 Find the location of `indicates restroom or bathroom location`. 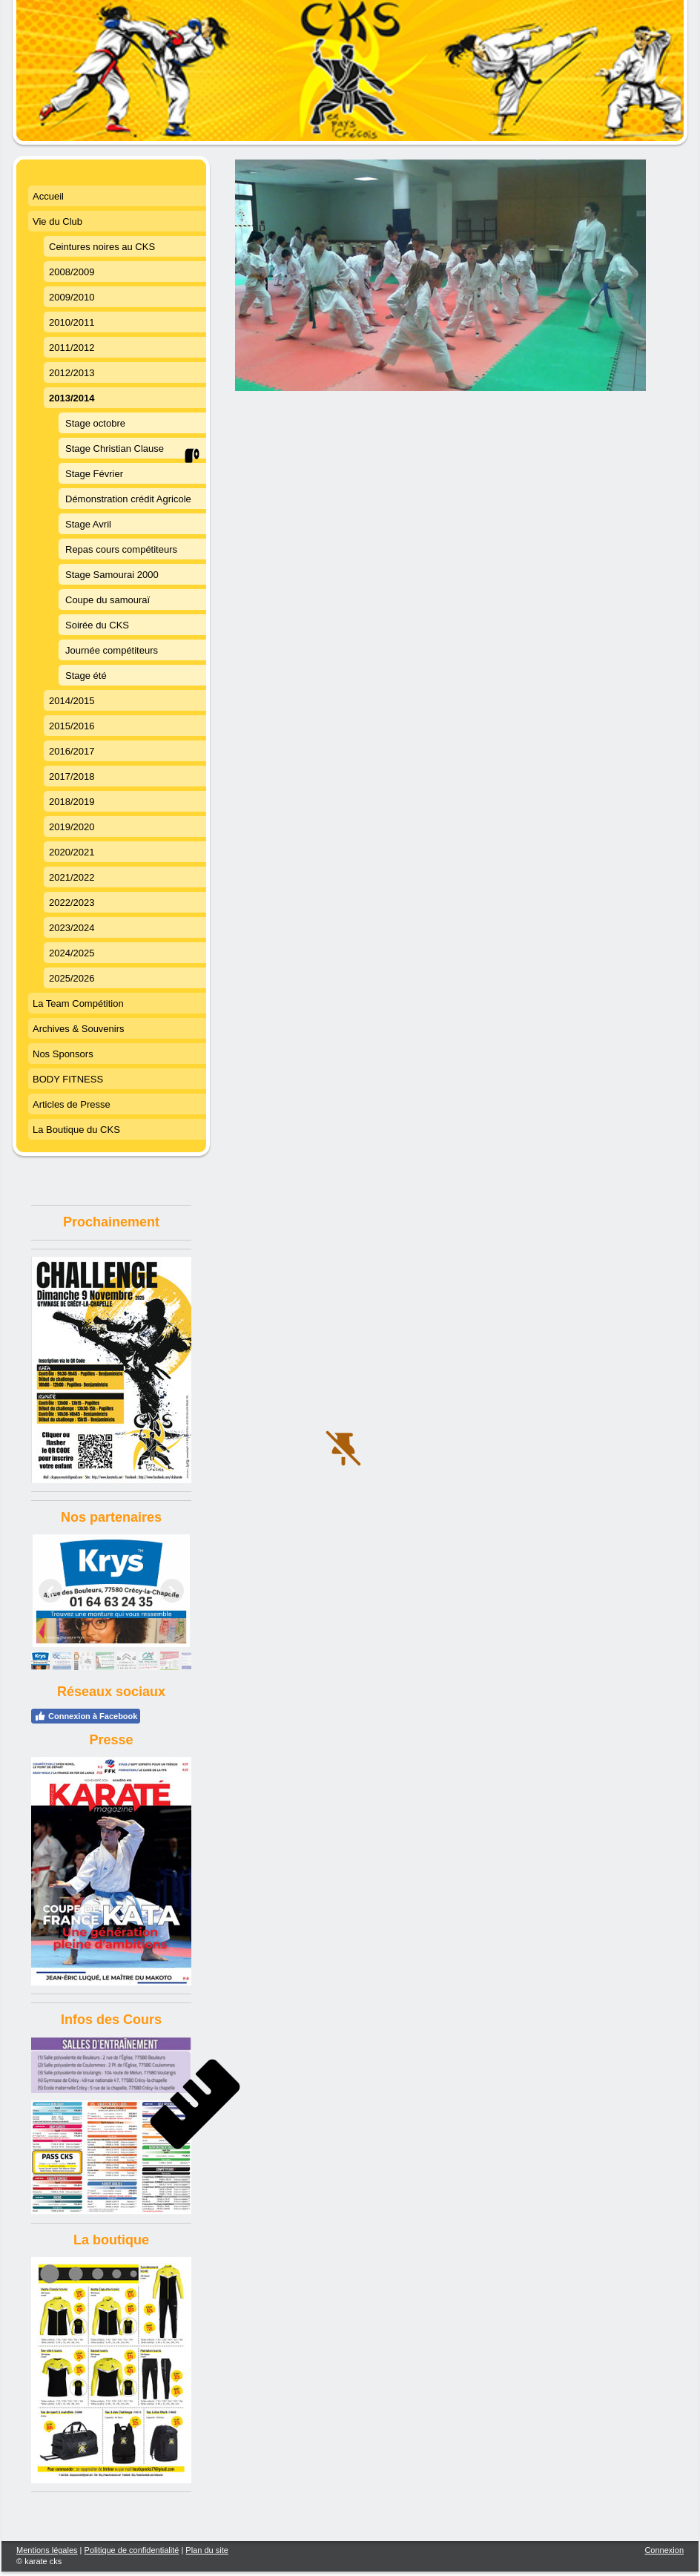

indicates restroom or bathroom location is located at coordinates (192, 455).